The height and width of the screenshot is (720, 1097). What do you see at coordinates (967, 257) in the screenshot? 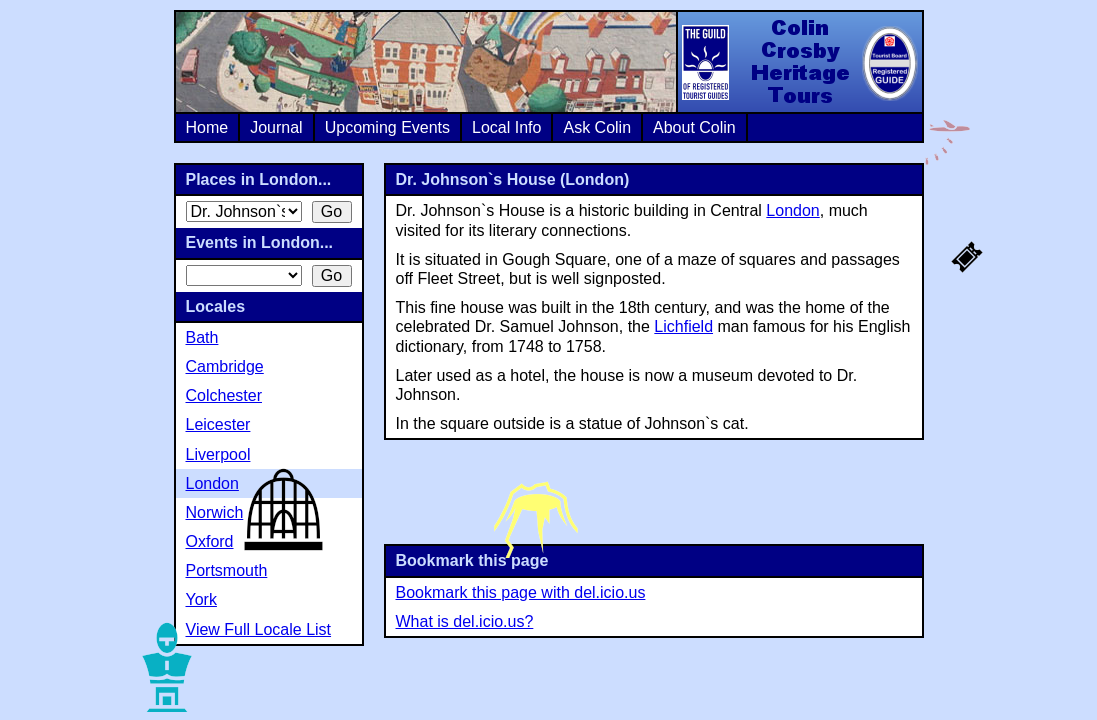
I see `view your tickets or passes` at bounding box center [967, 257].